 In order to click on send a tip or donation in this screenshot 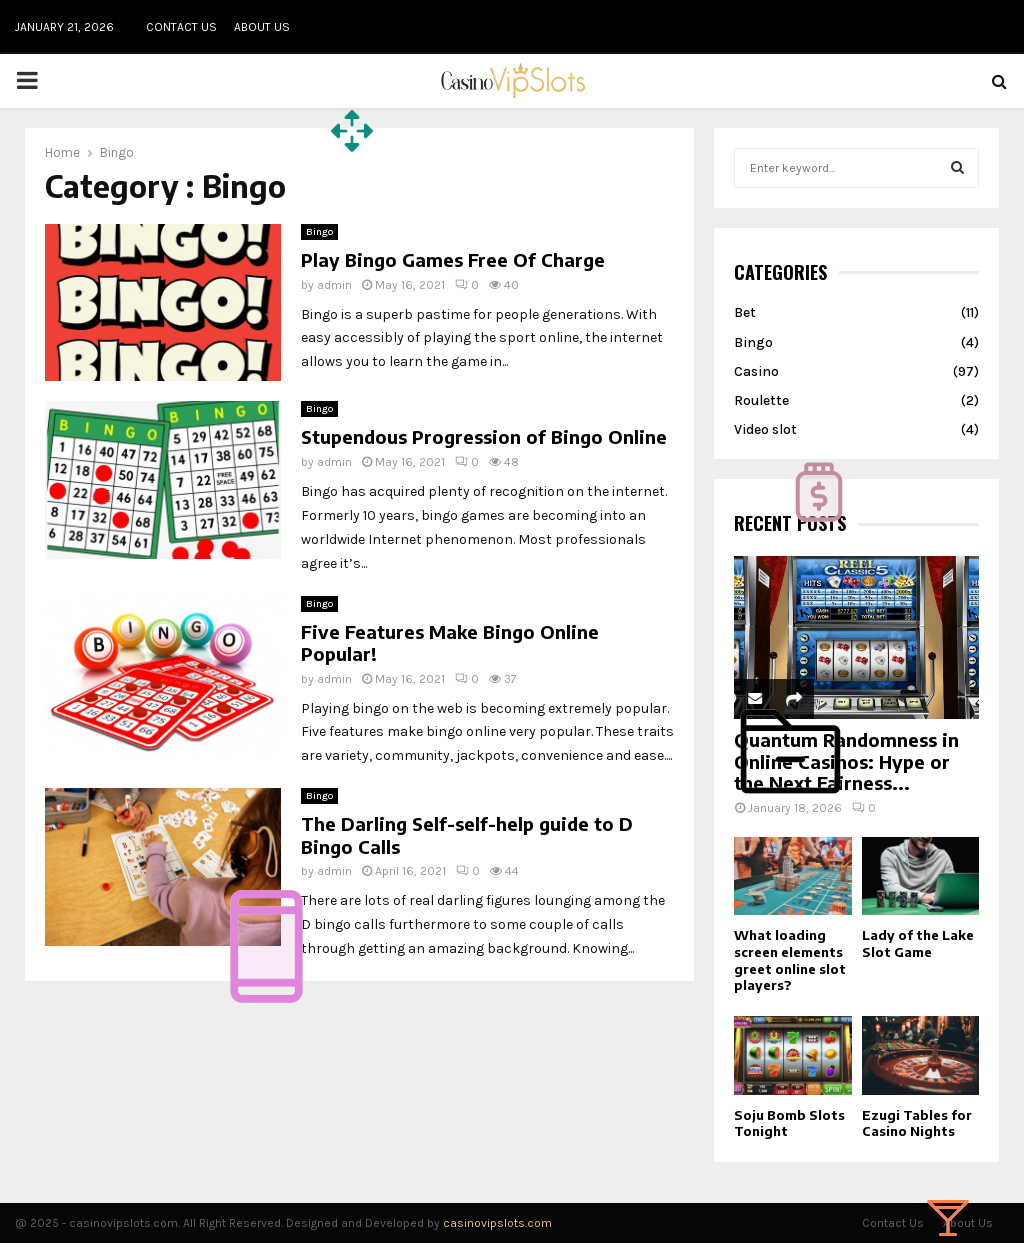, I will do `click(819, 492)`.